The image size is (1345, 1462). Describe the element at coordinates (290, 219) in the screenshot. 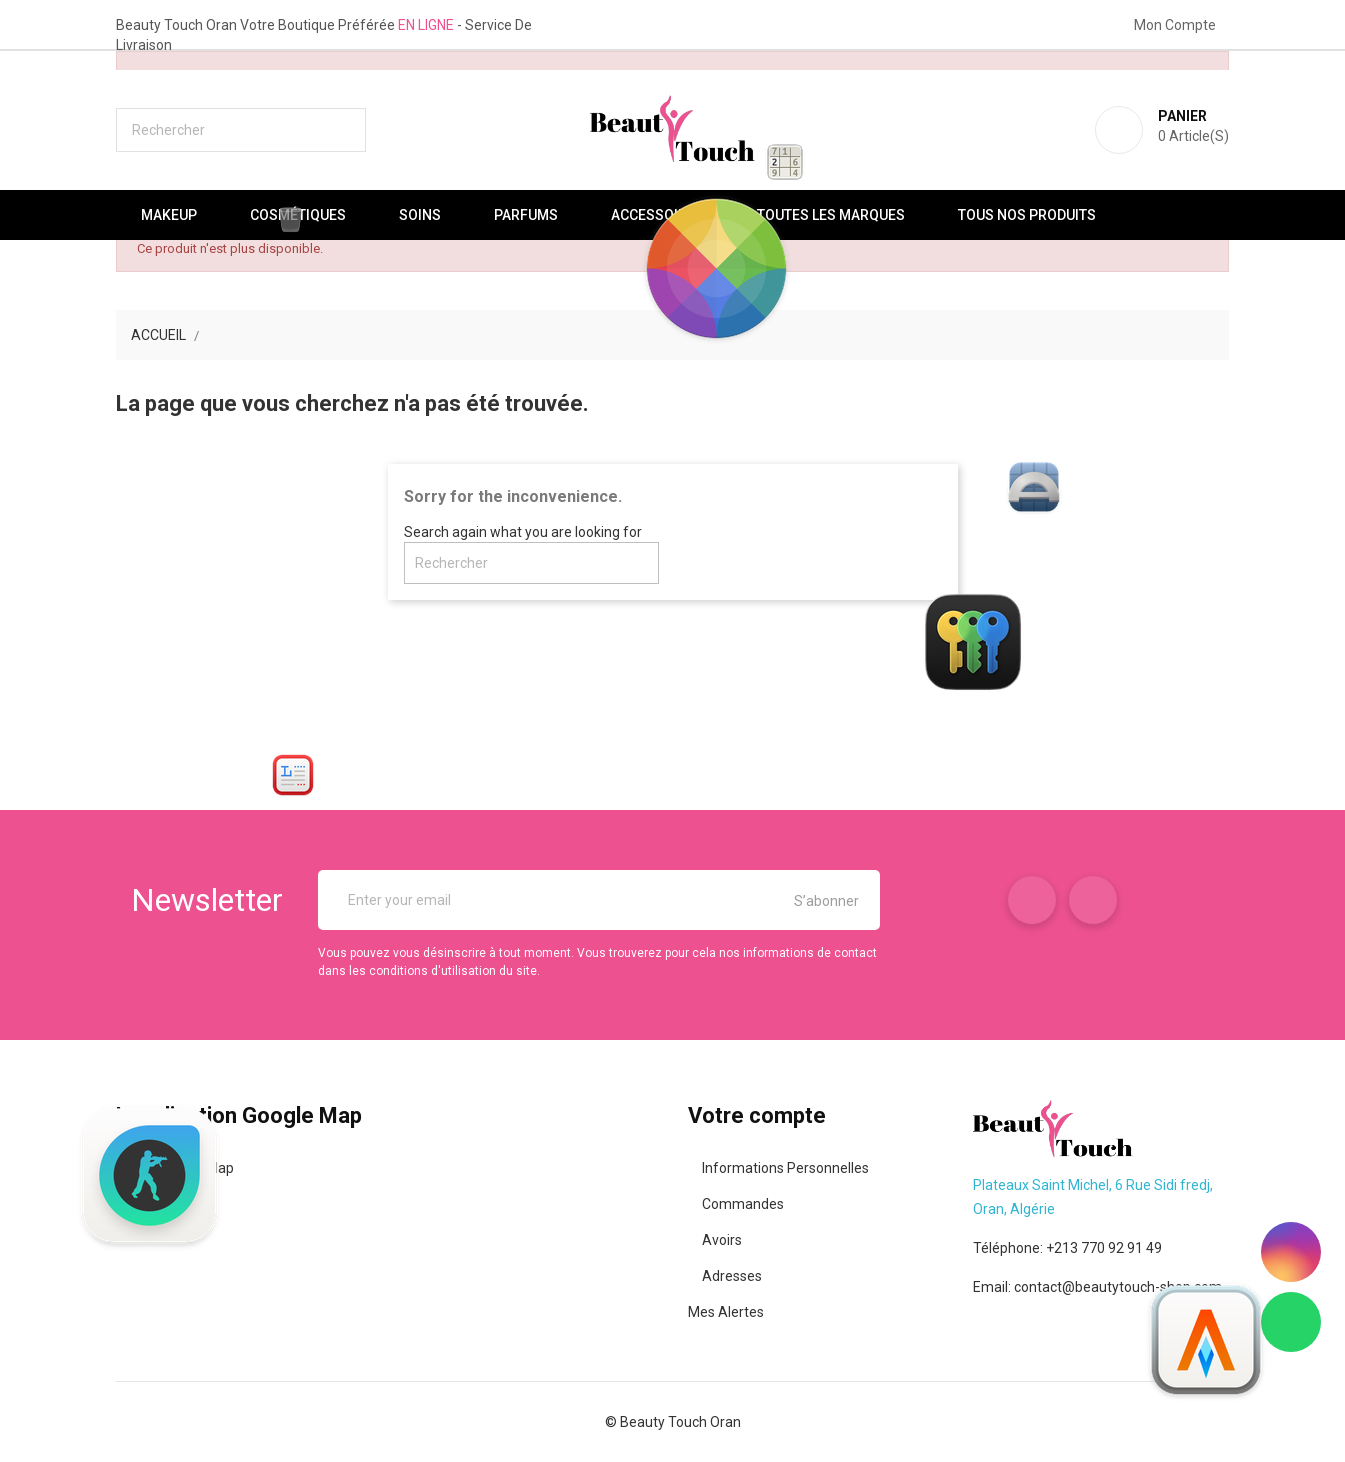

I see `open the trash to view deleted items` at that location.